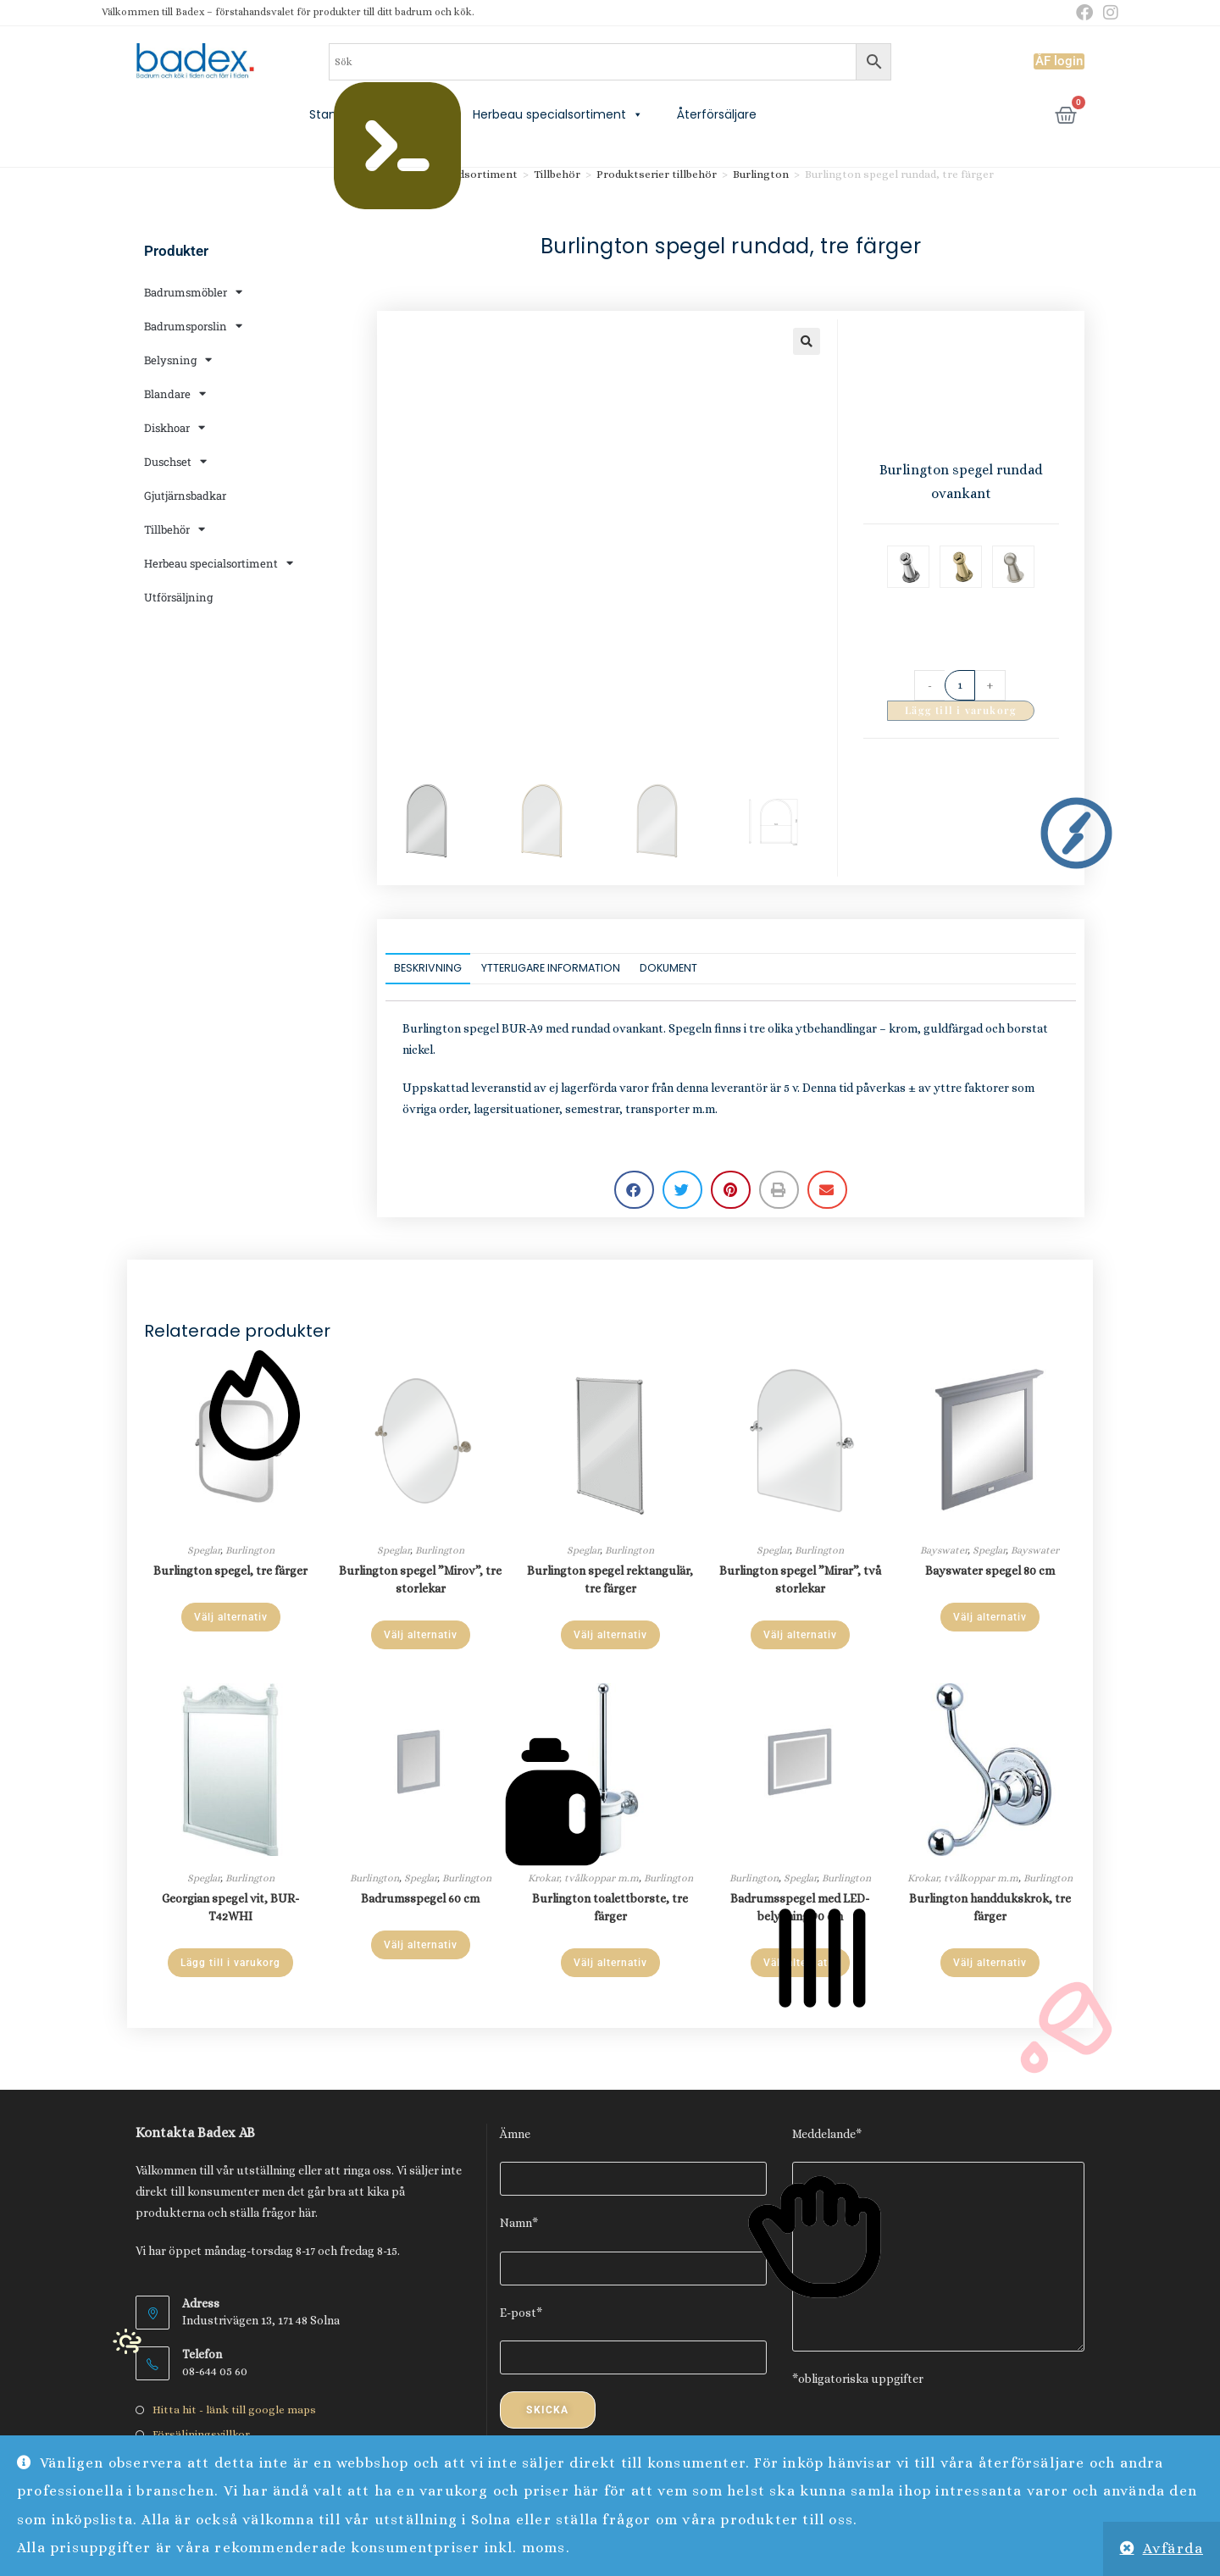 Image resolution: width=1220 pixels, height=2576 pixels. I want to click on indicates a count or tally of four items, so click(822, 1958).